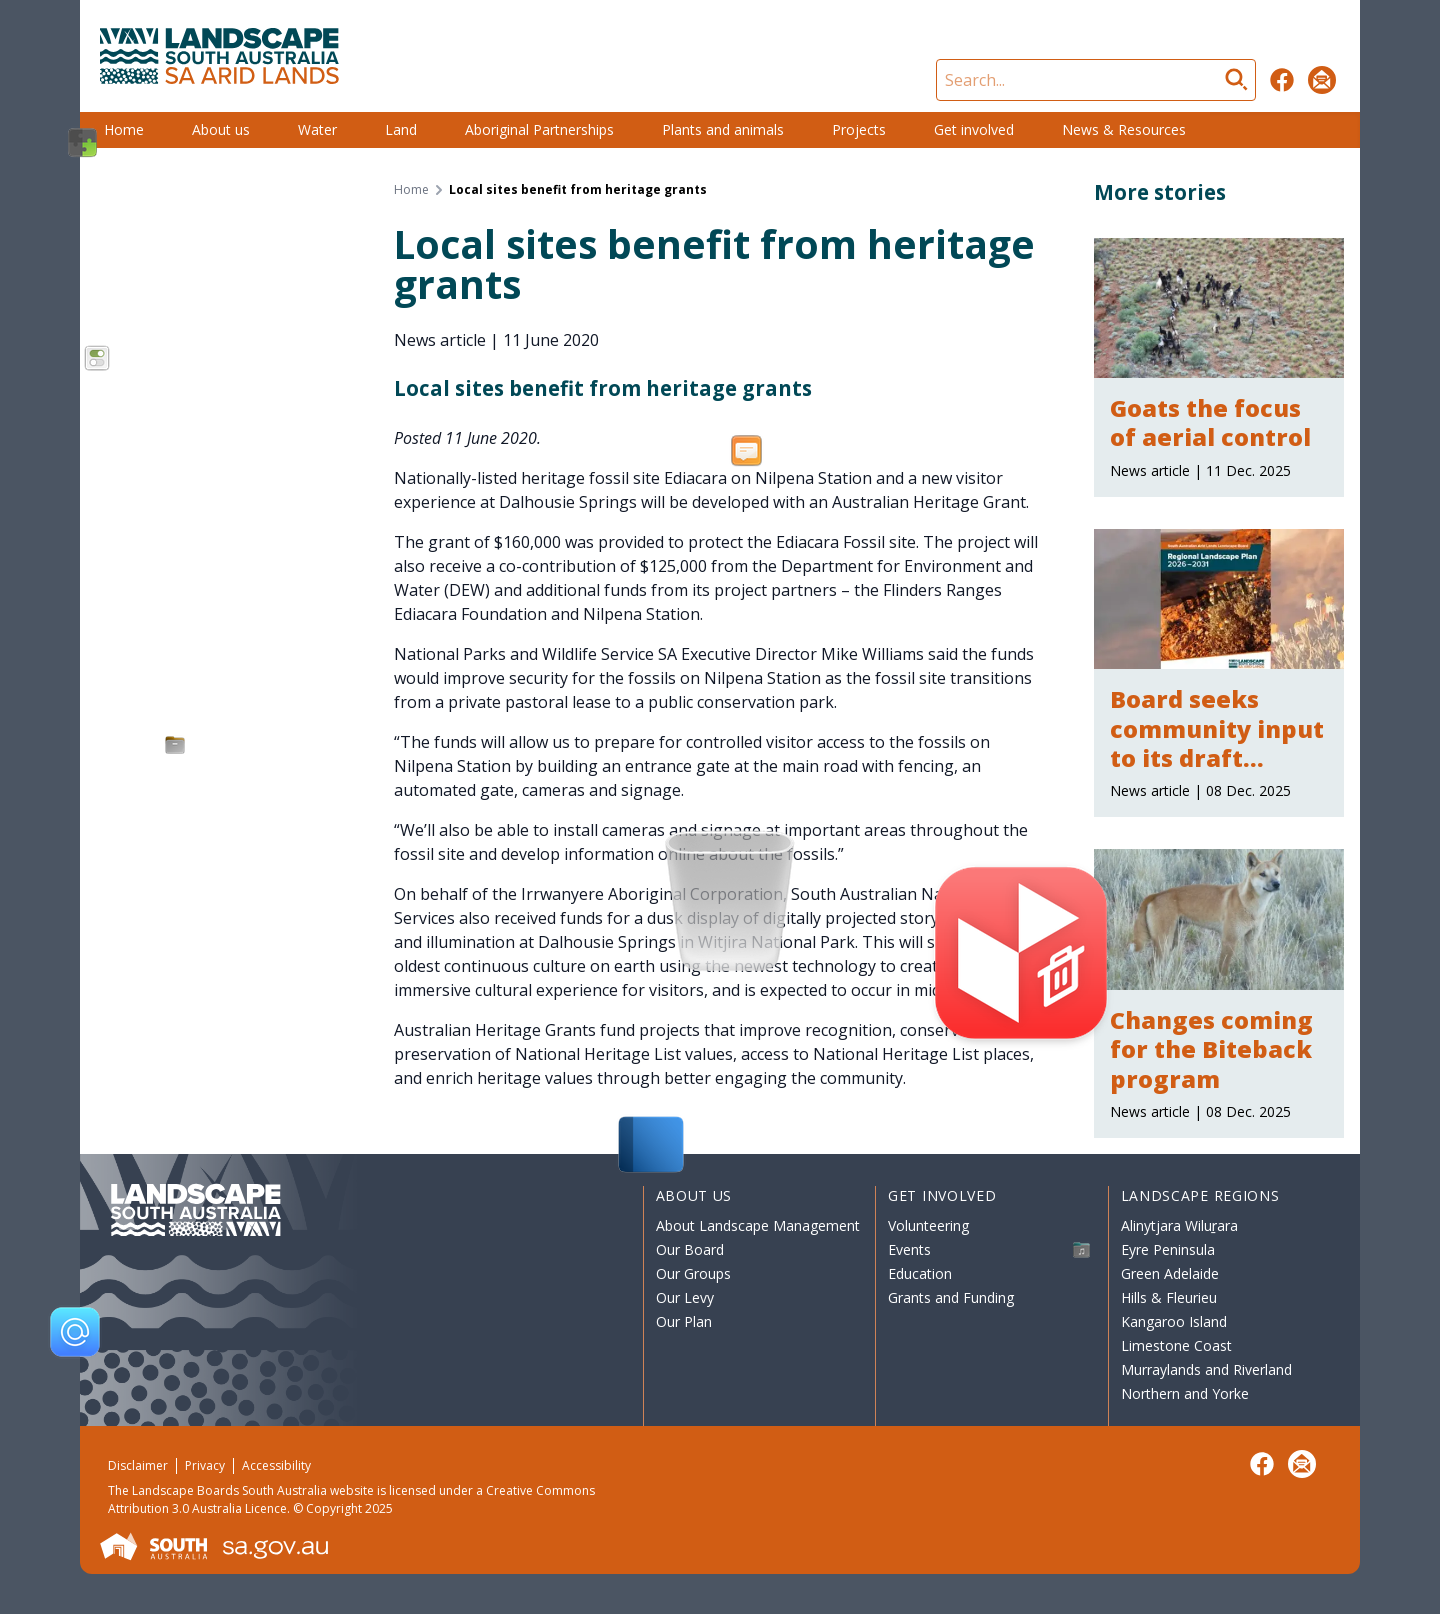  What do you see at coordinates (729, 898) in the screenshot?
I see `open the trash to view deleted items` at bounding box center [729, 898].